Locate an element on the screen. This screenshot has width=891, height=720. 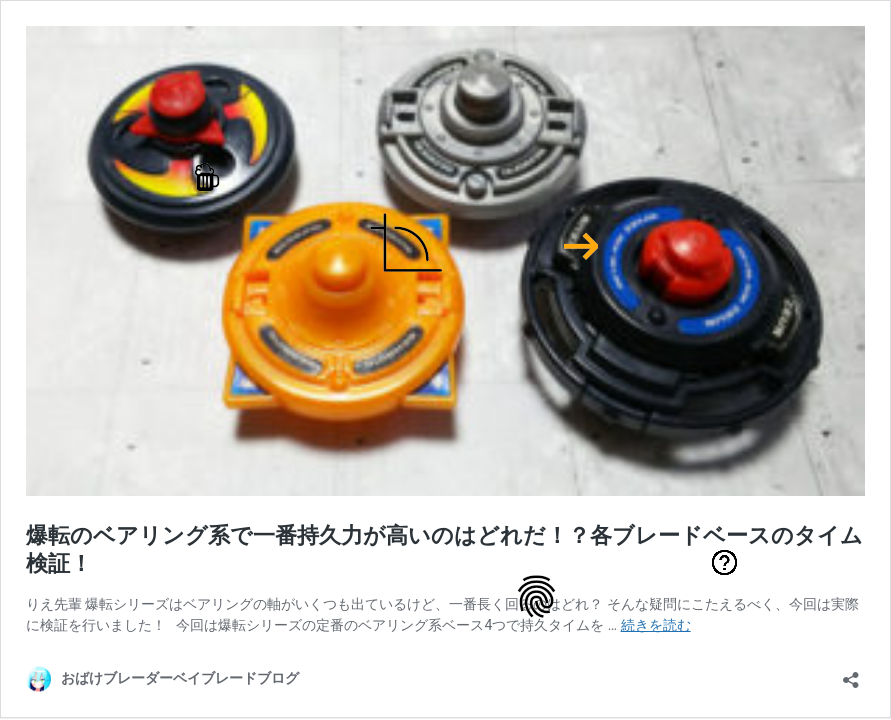
authenticate with fingerprint is located at coordinates (536, 596).